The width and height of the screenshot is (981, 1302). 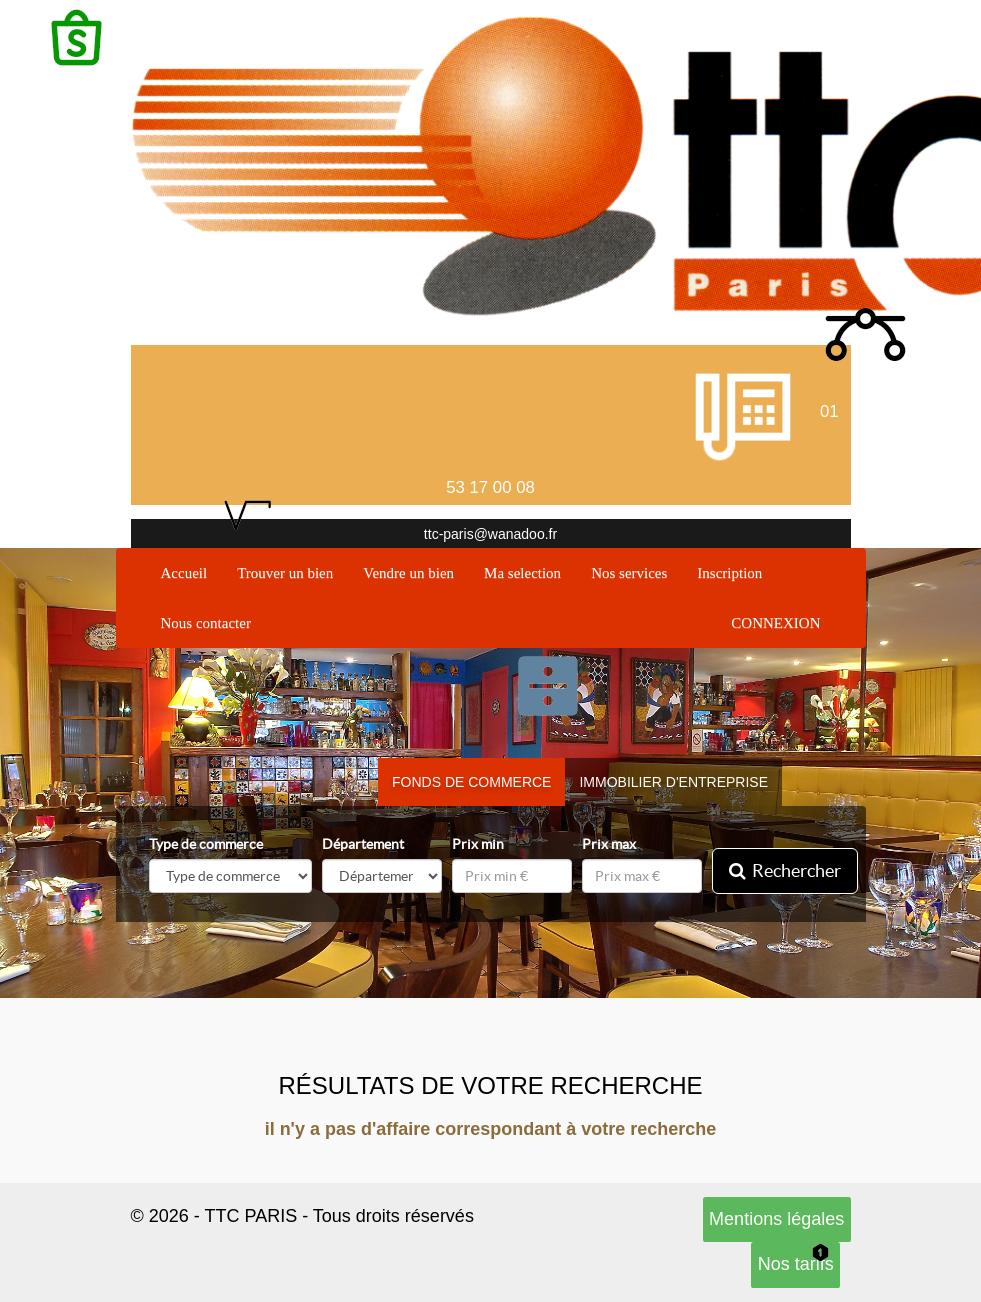 What do you see at coordinates (246, 512) in the screenshot?
I see `calculate square root` at bounding box center [246, 512].